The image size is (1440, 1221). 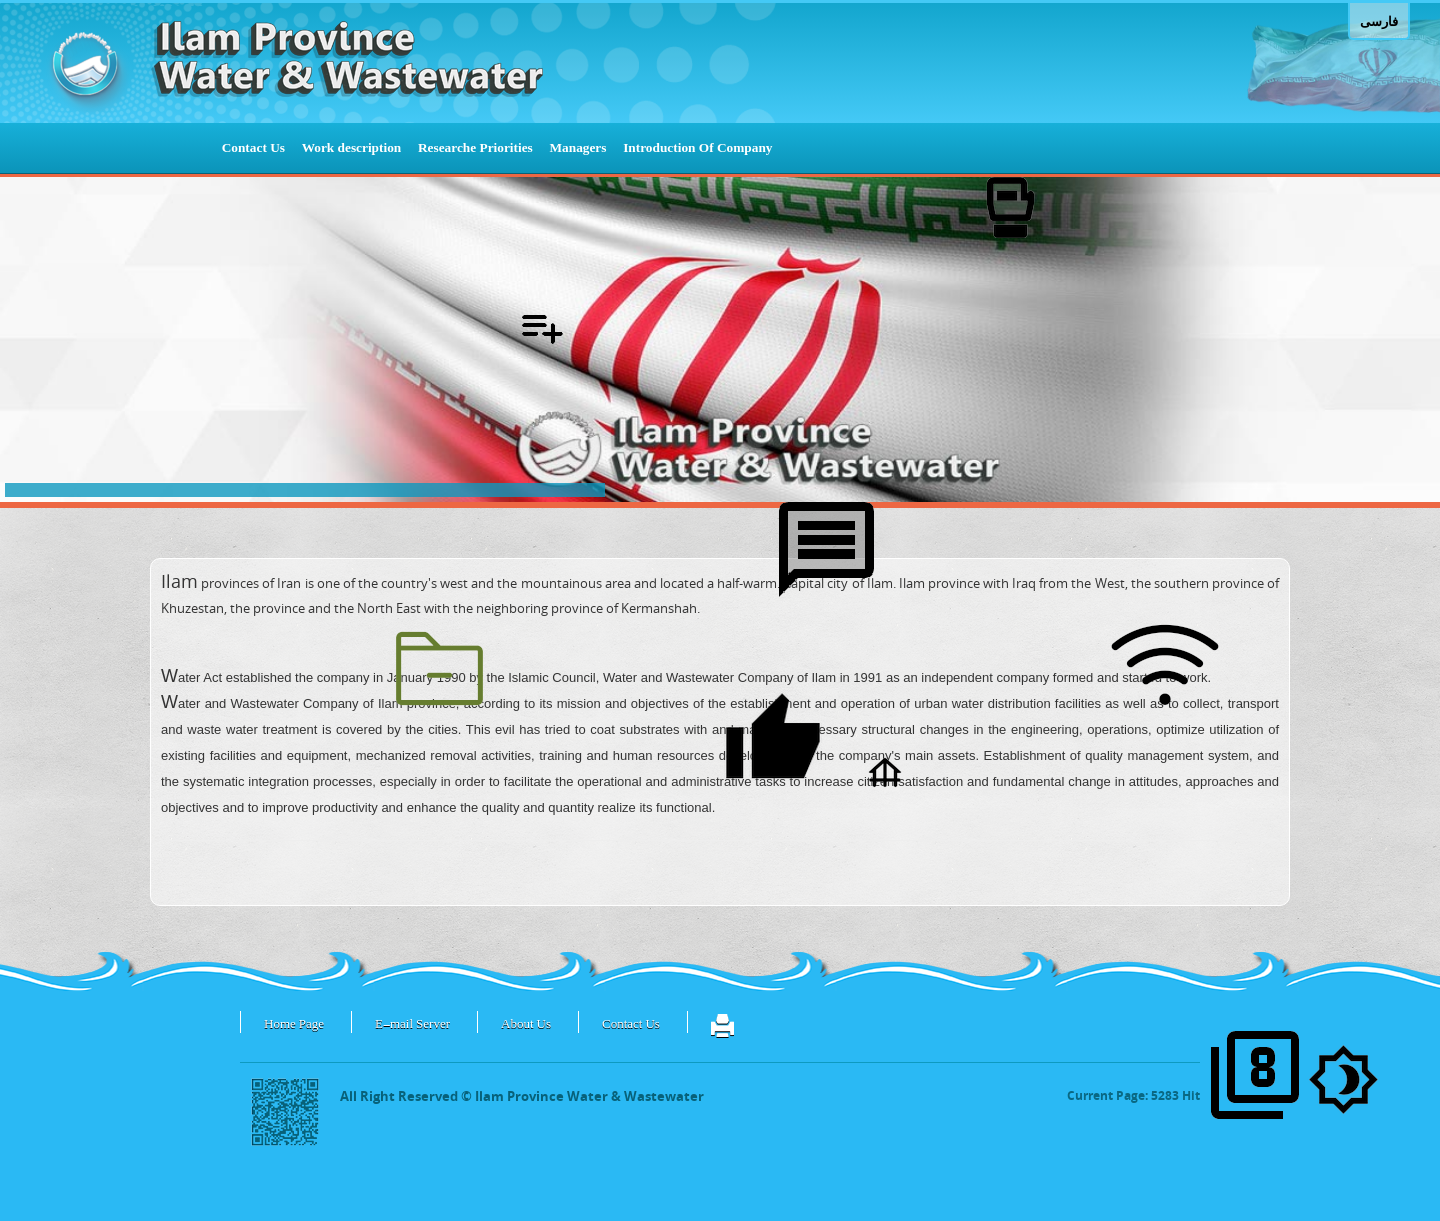 What do you see at coordinates (826, 549) in the screenshot?
I see `open messaging or chat` at bounding box center [826, 549].